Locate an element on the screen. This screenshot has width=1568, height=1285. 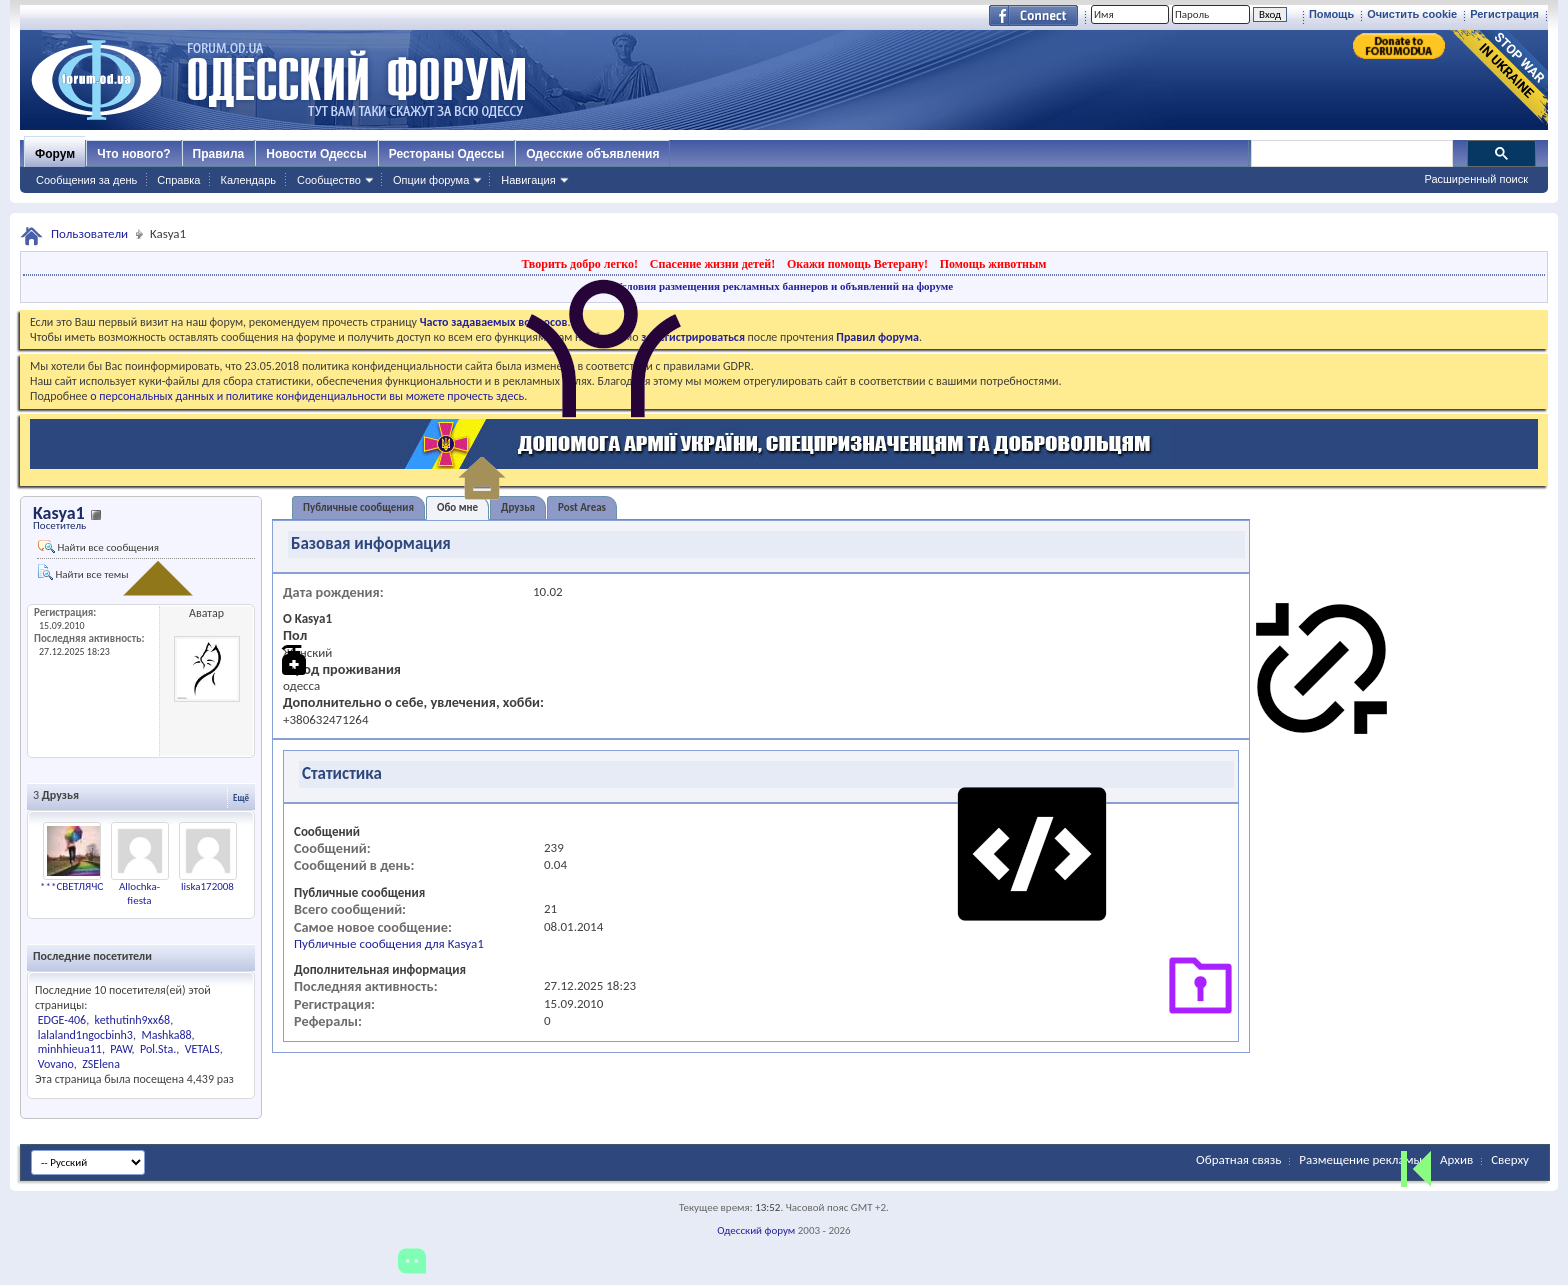
open messaging or chat app is located at coordinates (412, 1261).